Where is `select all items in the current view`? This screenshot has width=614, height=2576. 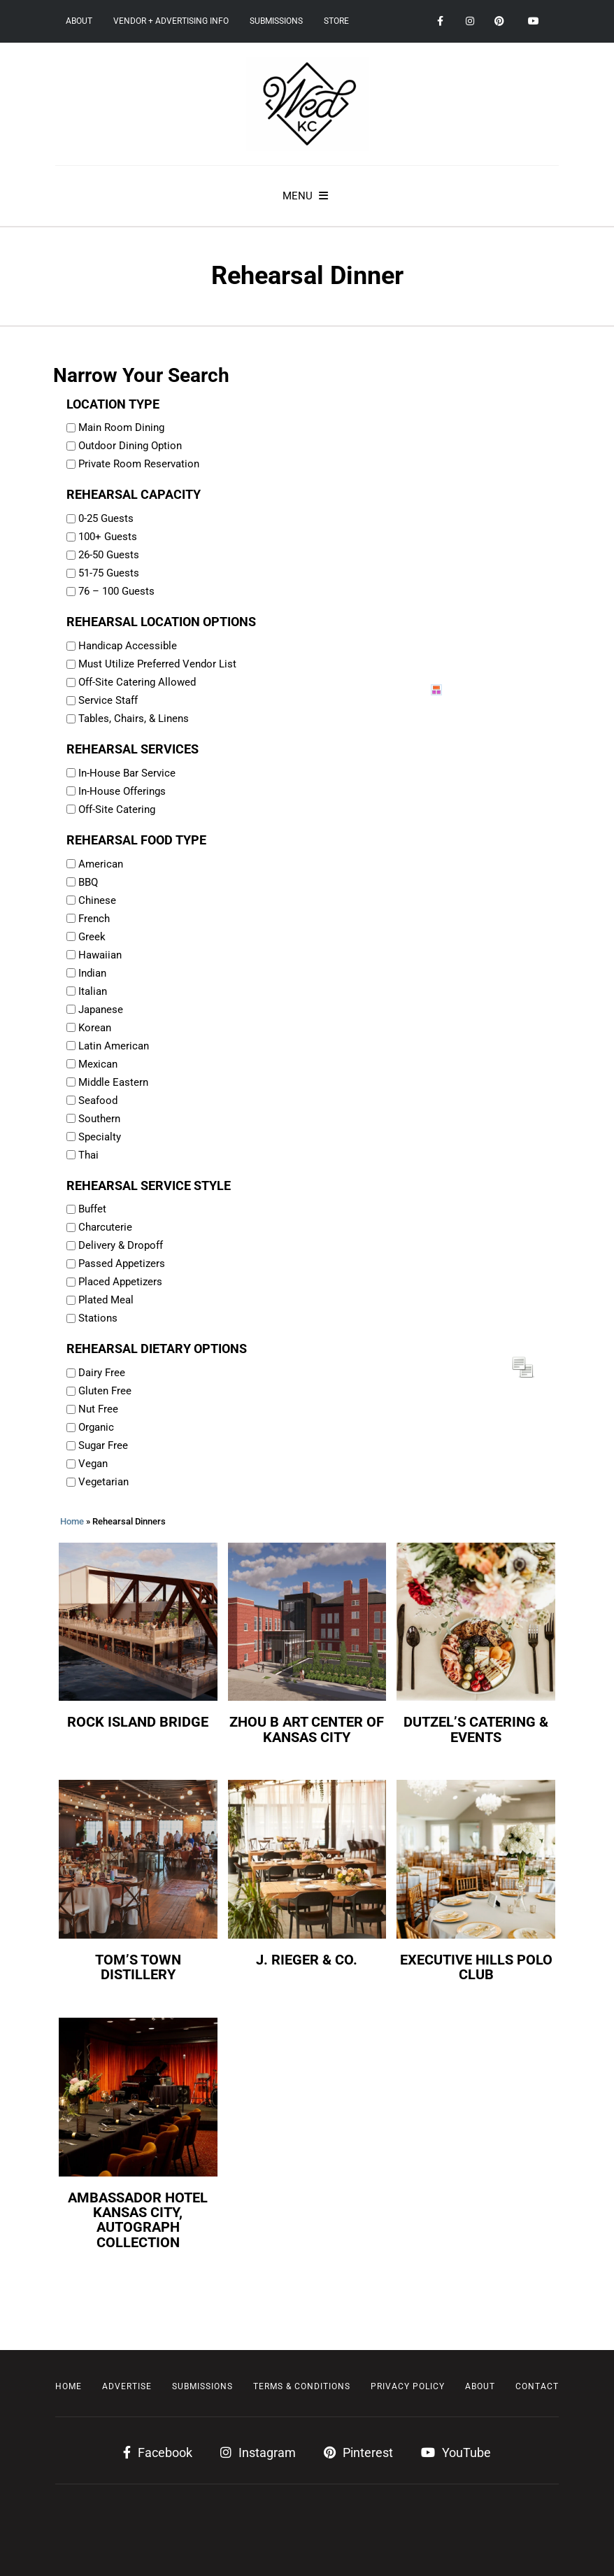 select all items in the current view is located at coordinates (436, 690).